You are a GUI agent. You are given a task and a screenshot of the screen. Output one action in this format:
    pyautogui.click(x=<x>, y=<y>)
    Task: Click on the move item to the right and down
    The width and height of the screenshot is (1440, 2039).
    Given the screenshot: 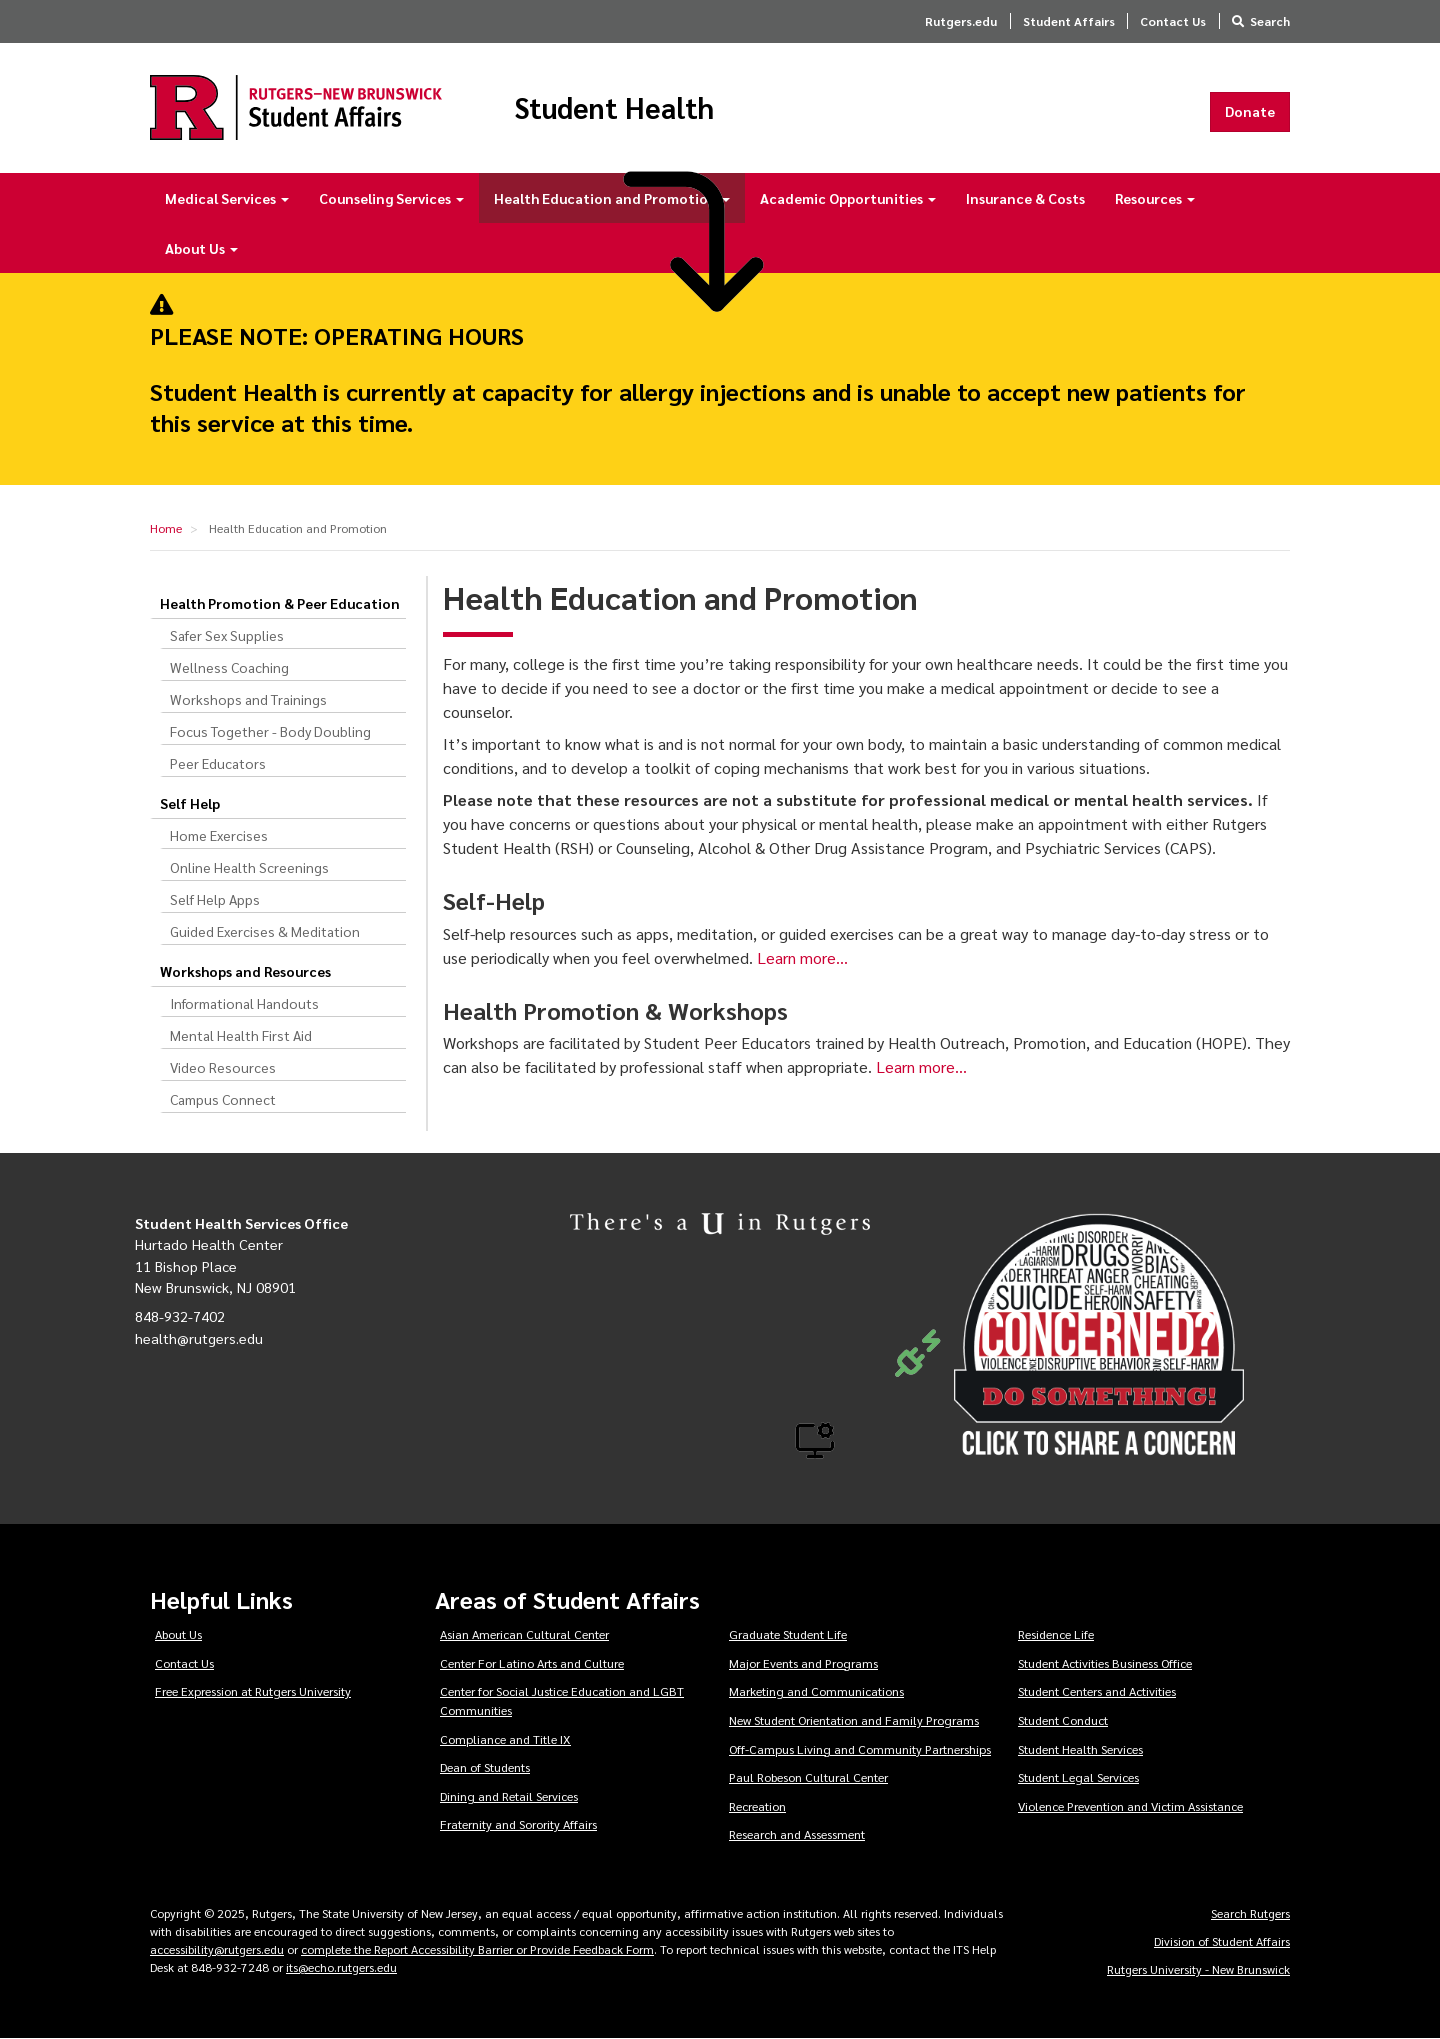 What is the action you would take?
    pyautogui.click(x=693, y=241)
    